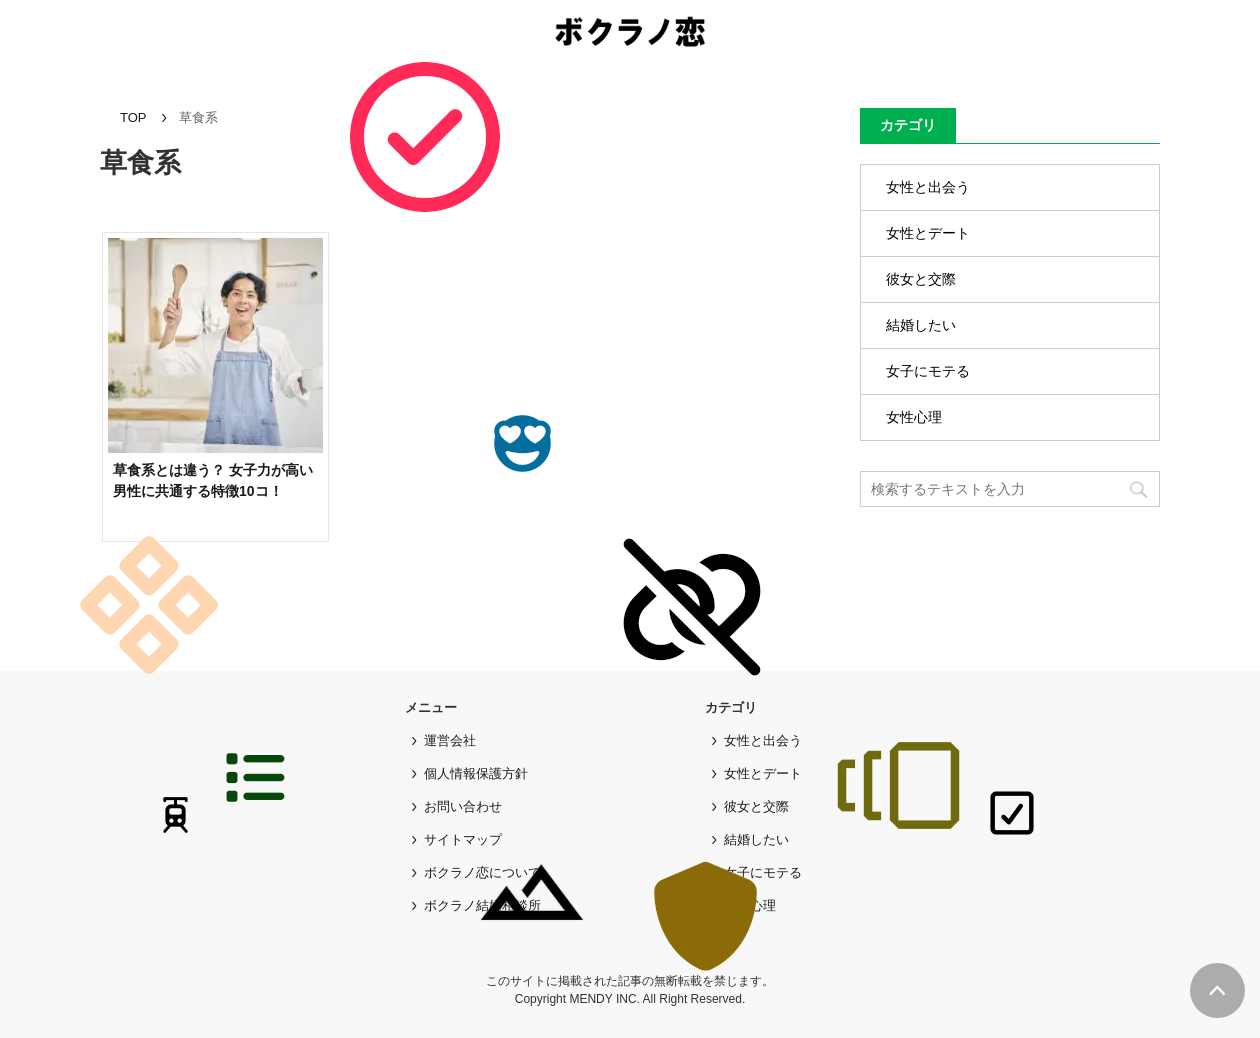 This screenshot has width=1260, height=1038. What do you see at coordinates (149, 605) in the screenshot?
I see `access app grid or dashboard` at bounding box center [149, 605].